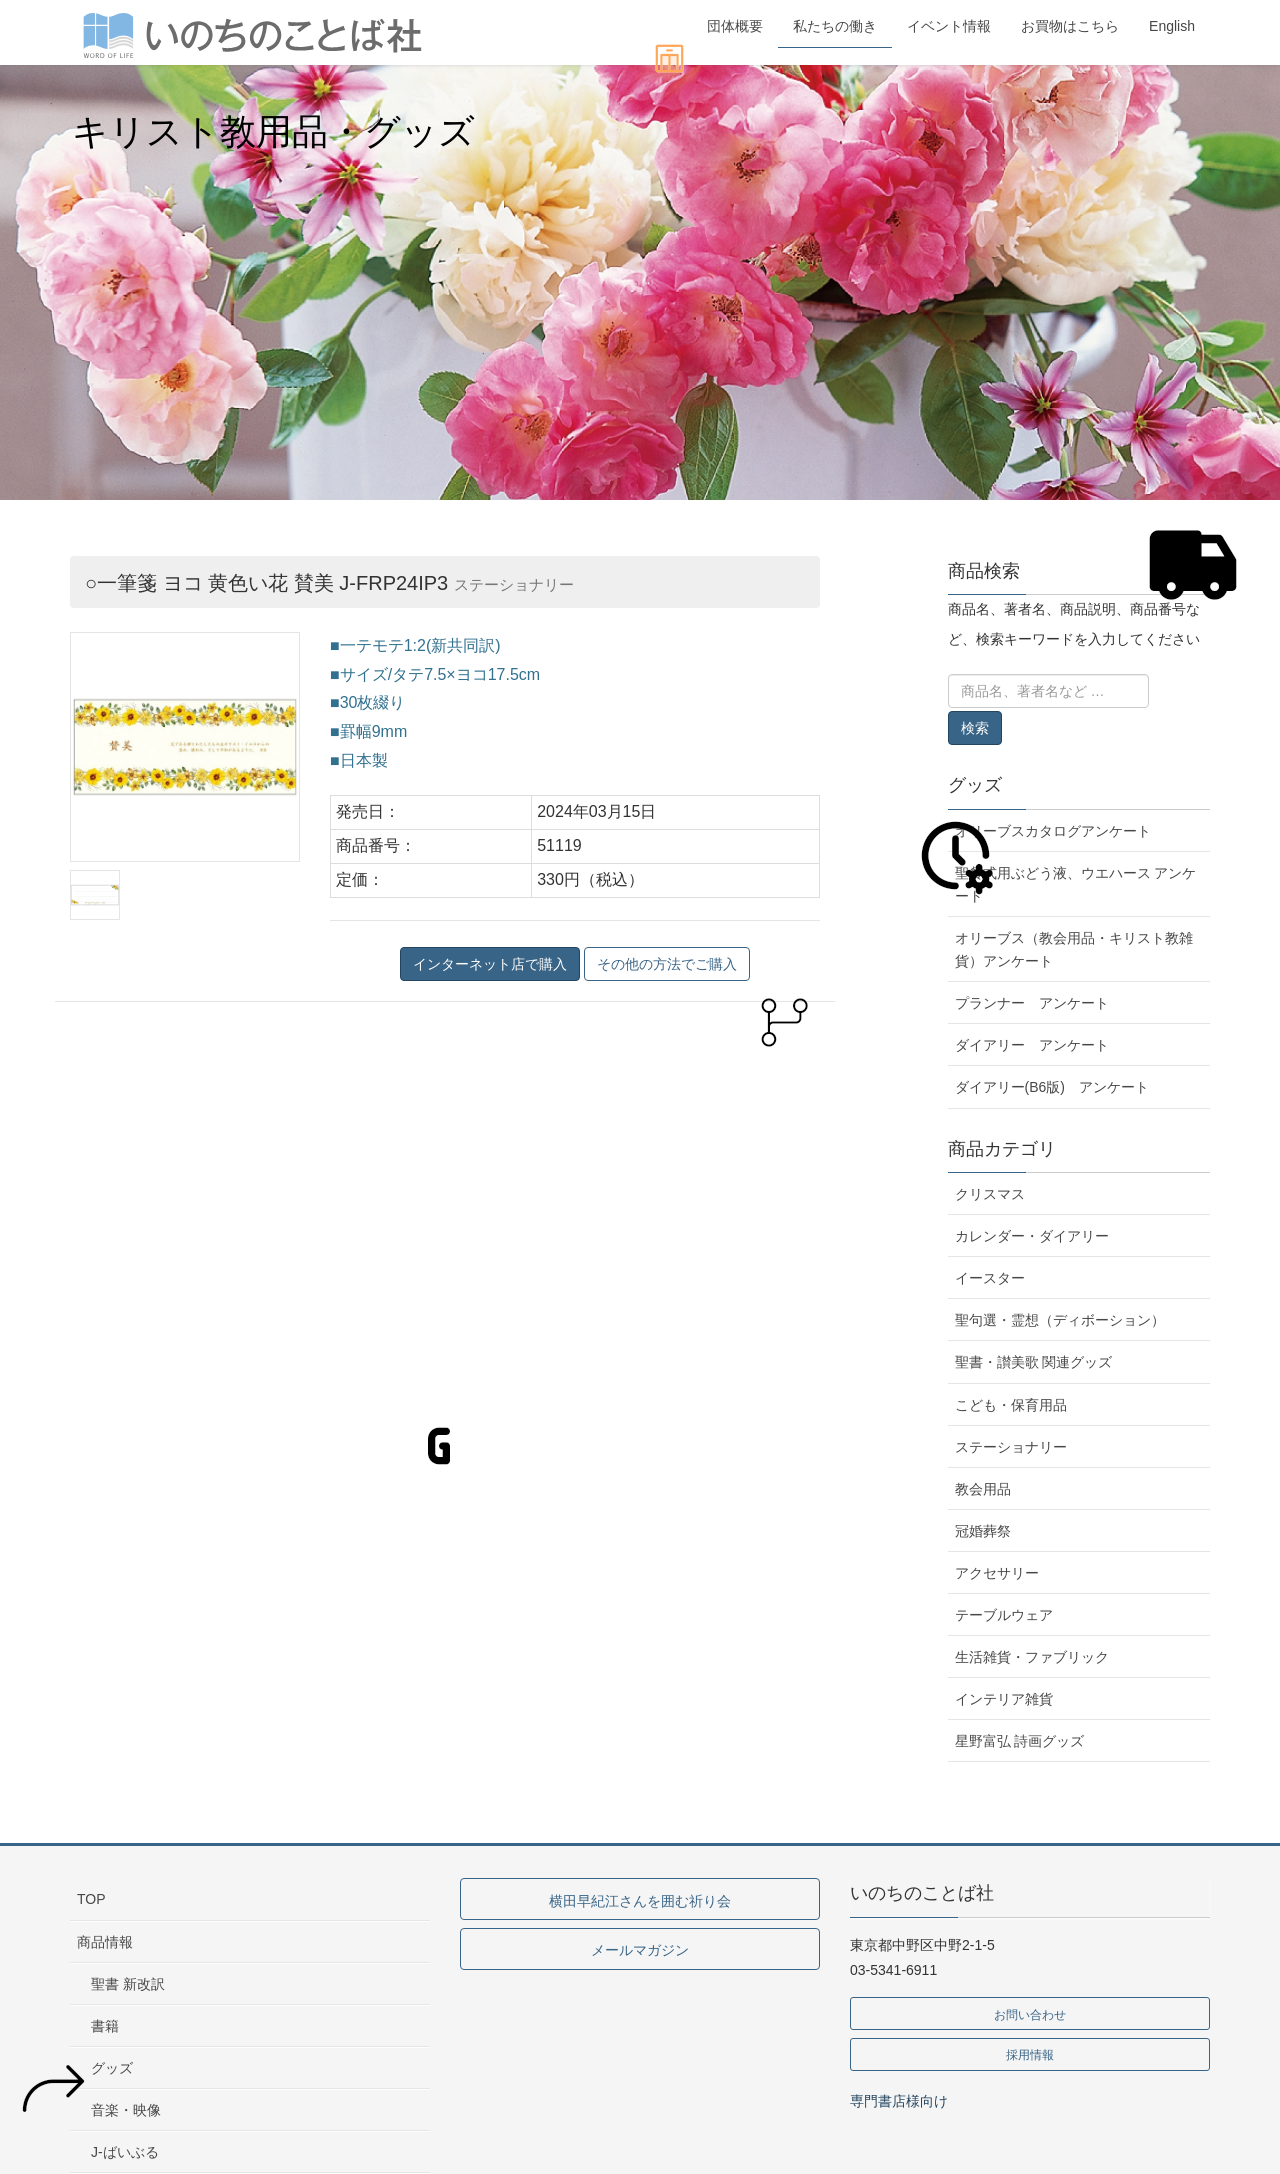  What do you see at coordinates (781, 1022) in the screenshot?
I see `view repository branches` at bounding box center [781, 1022].